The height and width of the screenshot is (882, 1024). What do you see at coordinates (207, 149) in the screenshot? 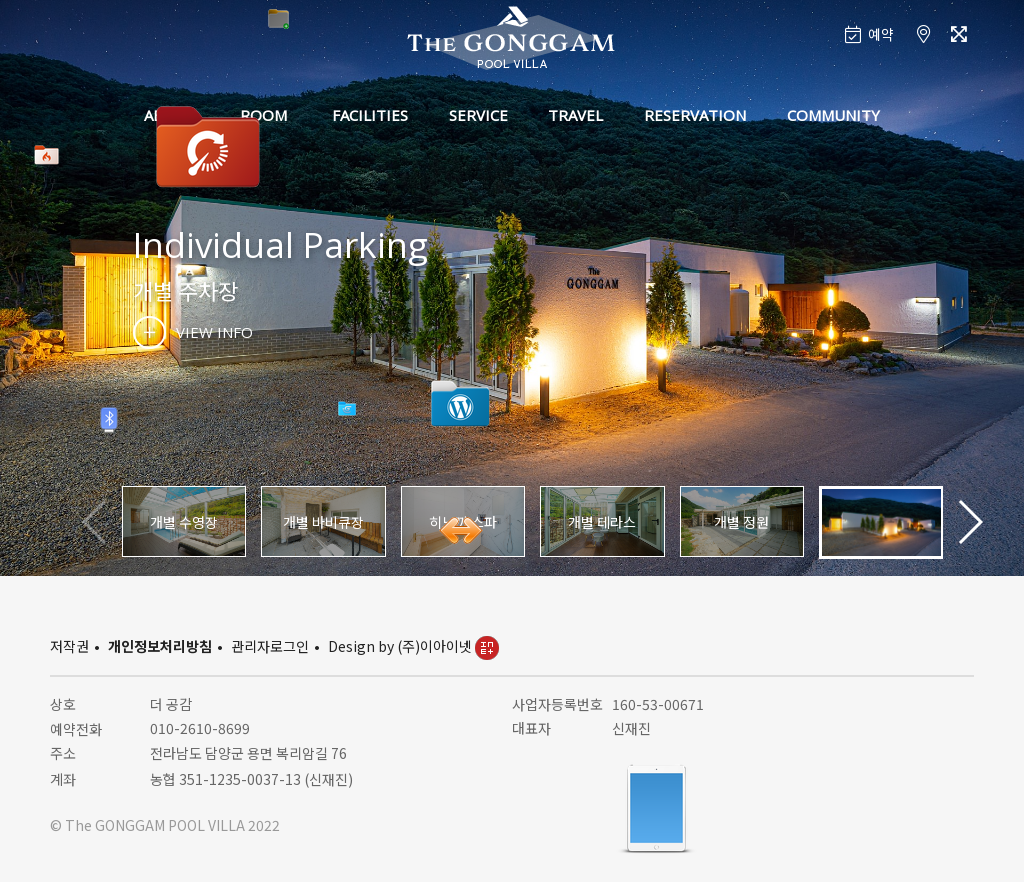
I see `open amd storemi application folder` at bounding box center [207, 149].